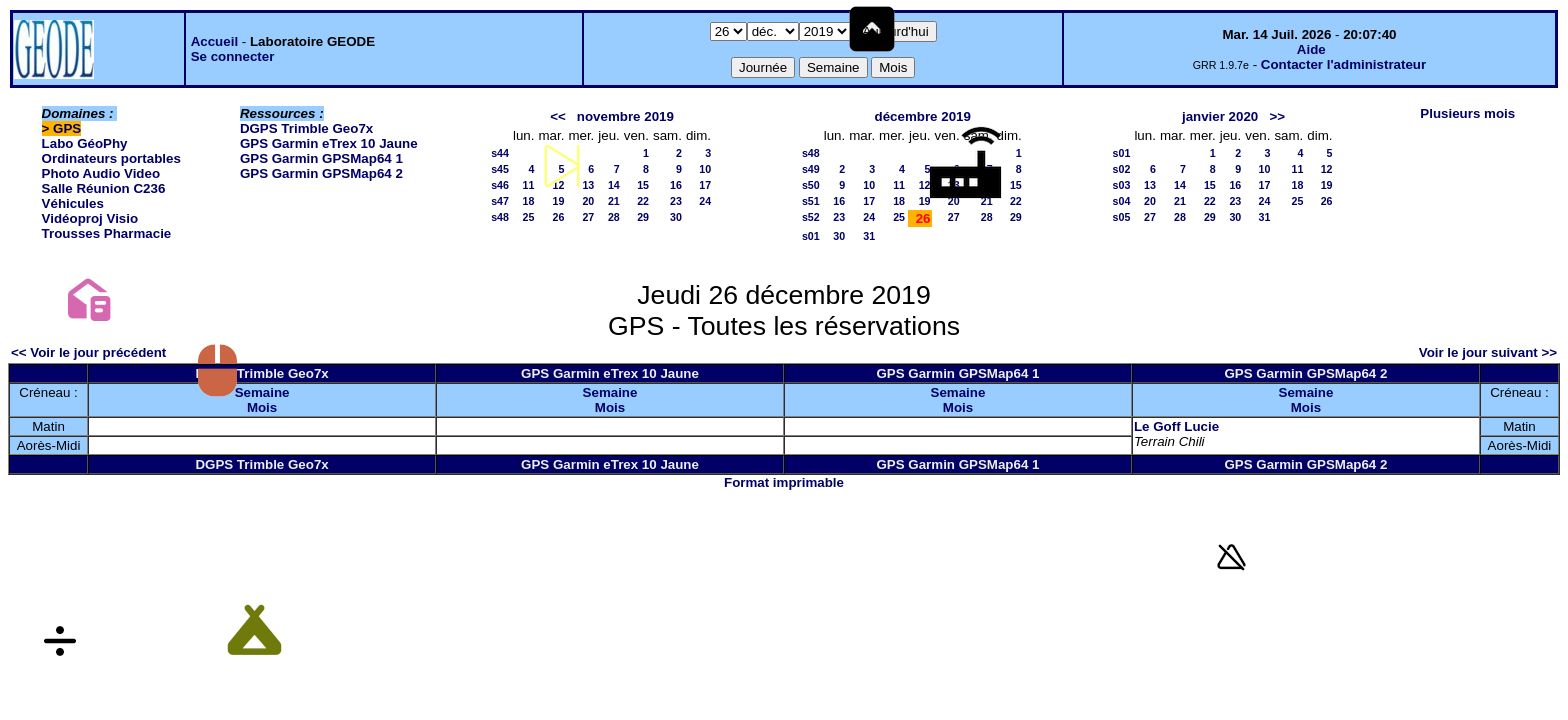 The width and height of the screenshot is (1568, 720). What do you see at coordinates (872, 29) in the screenshot?
I see `collapse an expanded section` at bounding box center [872, 29].